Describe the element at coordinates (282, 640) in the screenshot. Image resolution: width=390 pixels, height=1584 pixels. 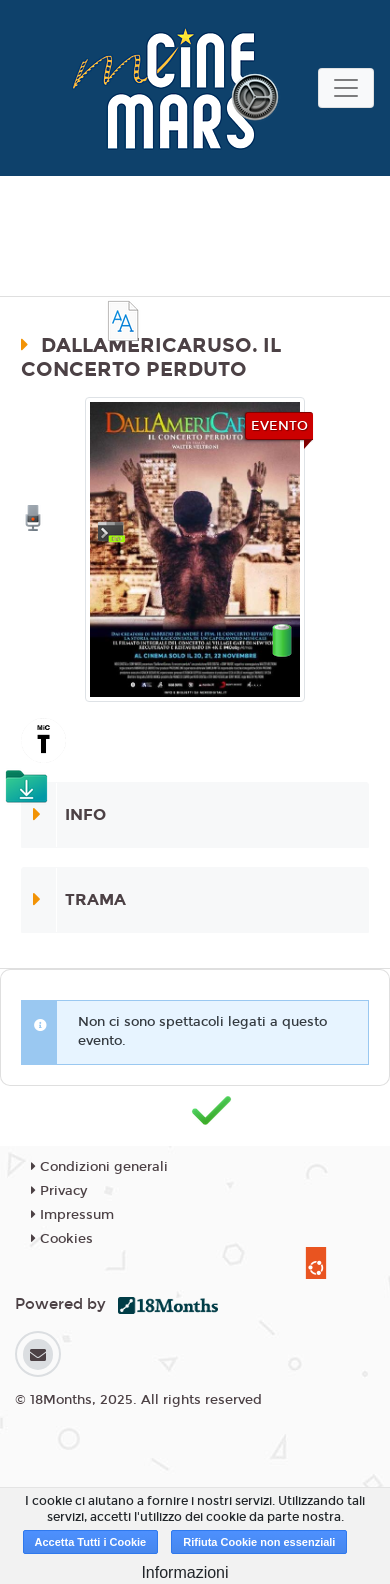
I see `view current battery level` at that location.